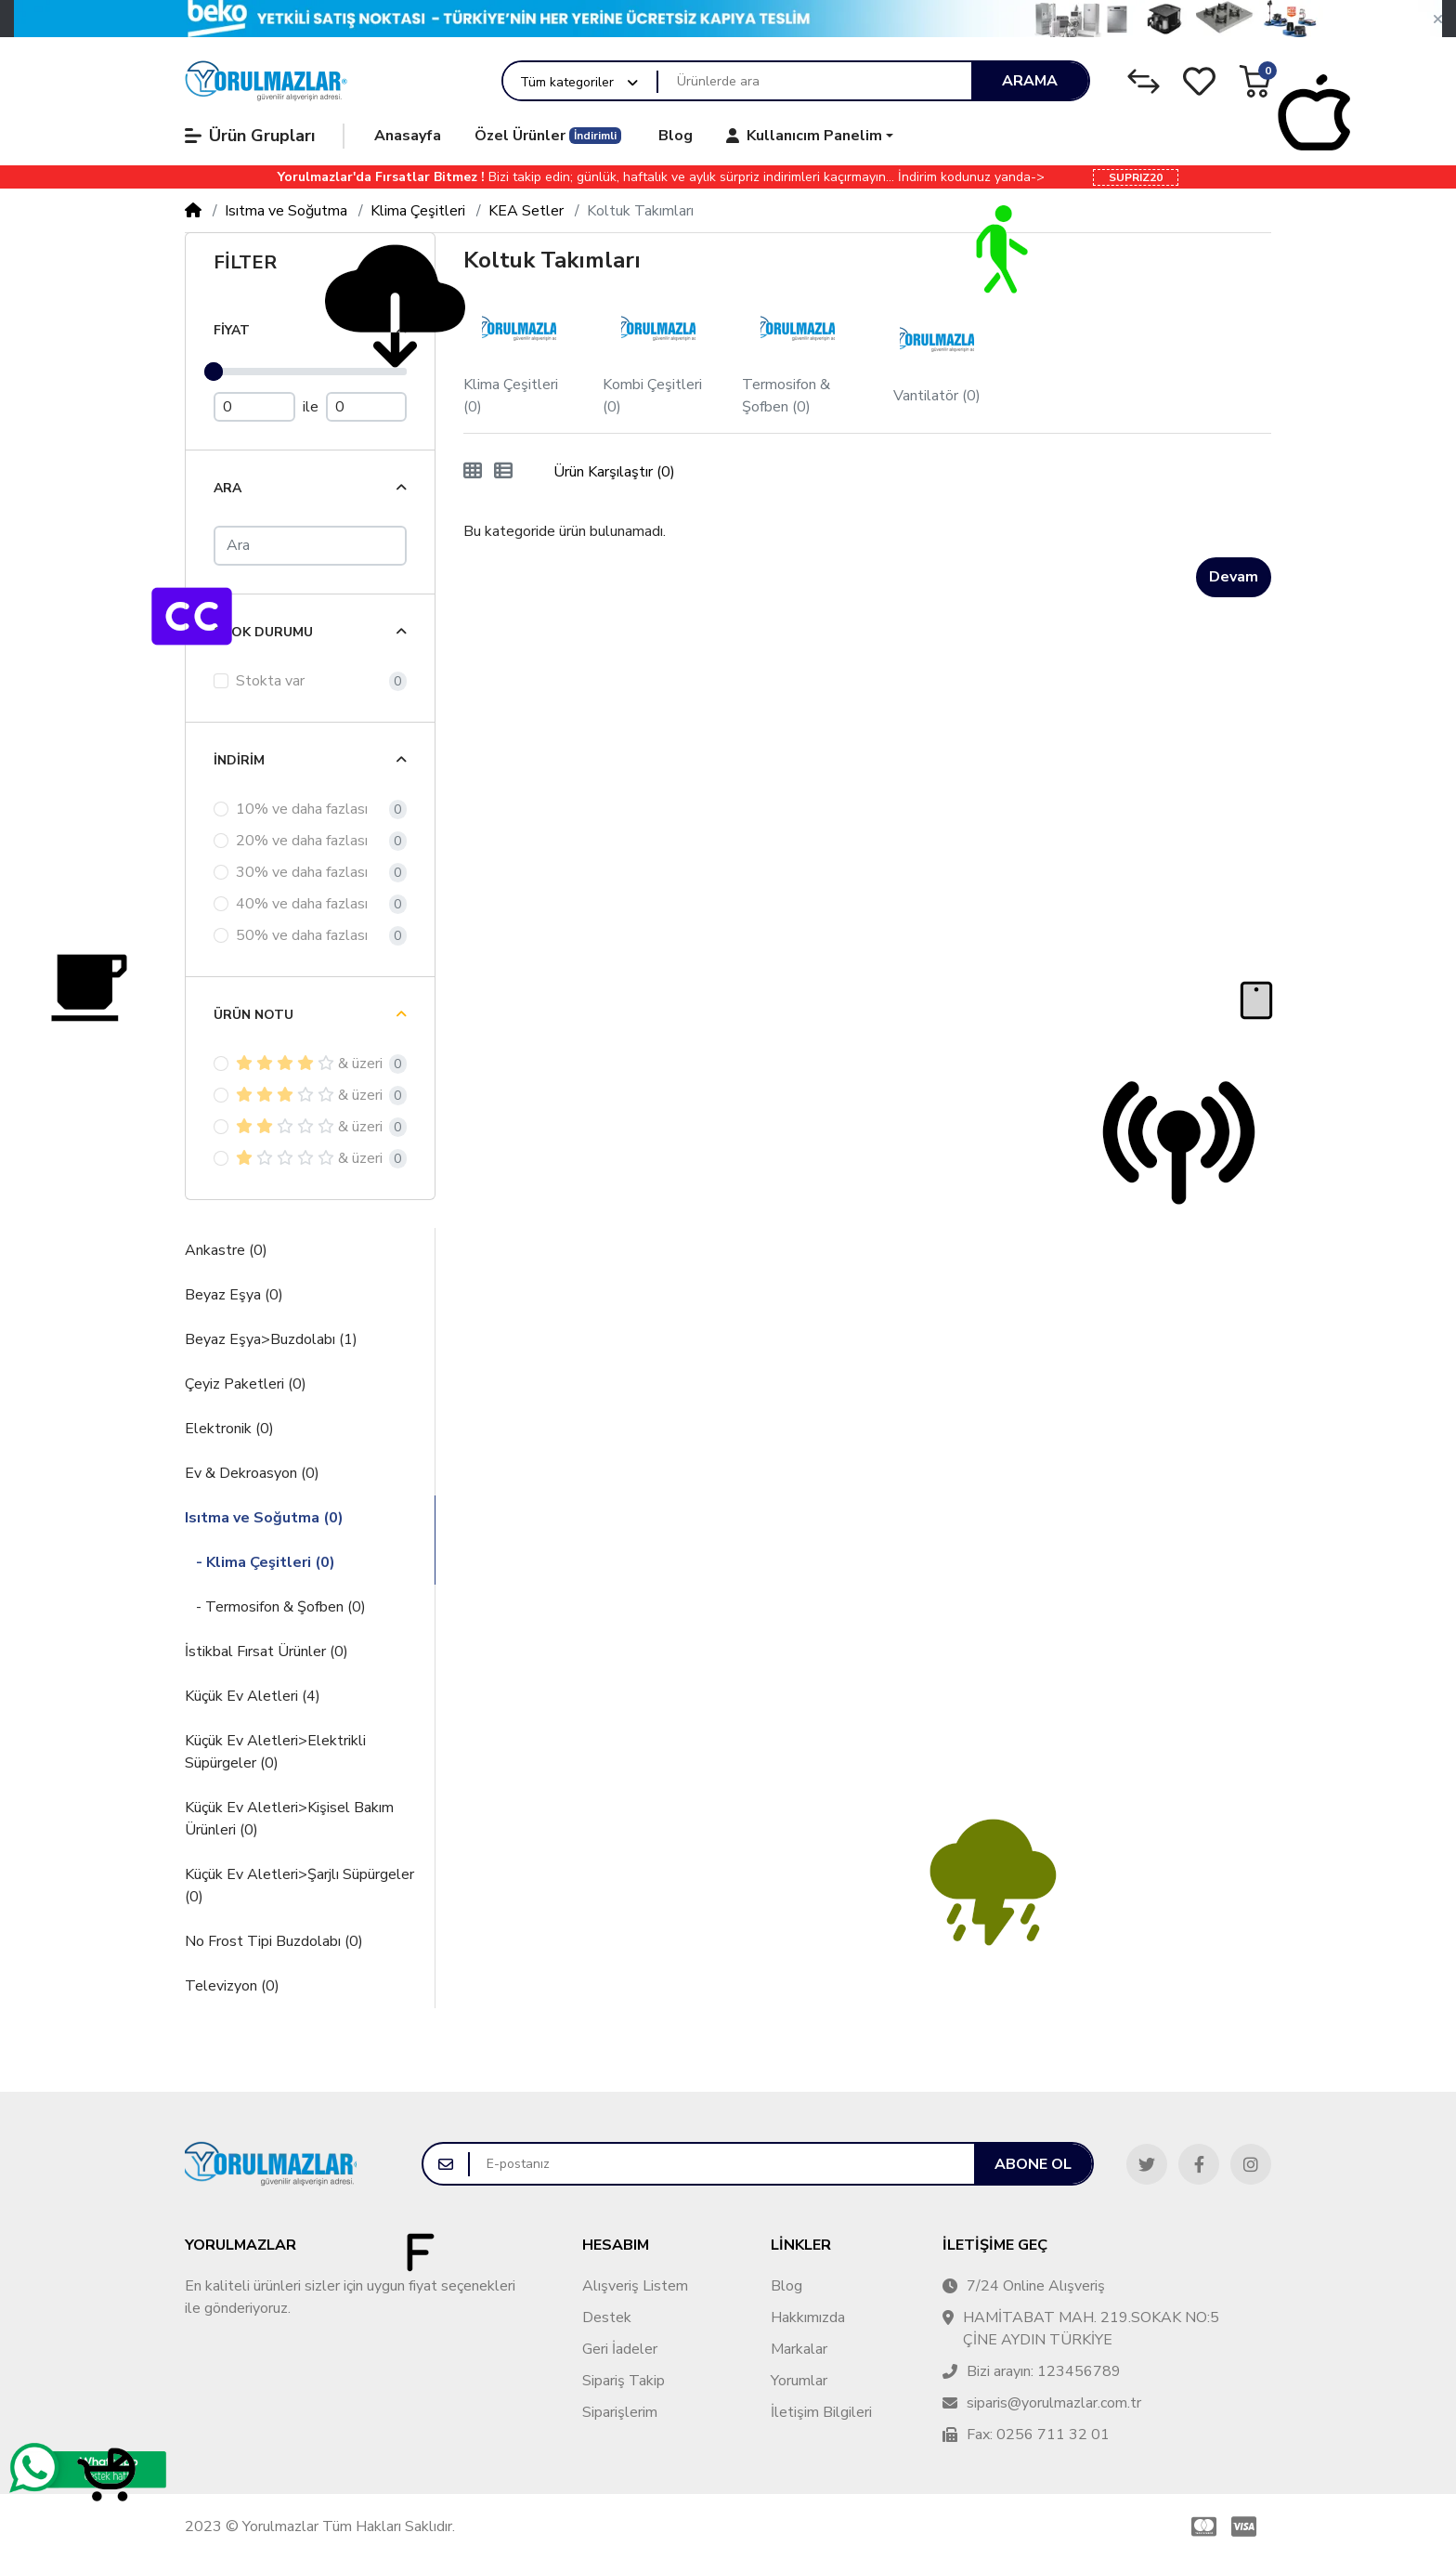 The height and width of the screenshot is (2559, 1456). Describe the element at coordinates (421, 2252) in the screenshot. I see `indicates items starting with the letter F` at that location.